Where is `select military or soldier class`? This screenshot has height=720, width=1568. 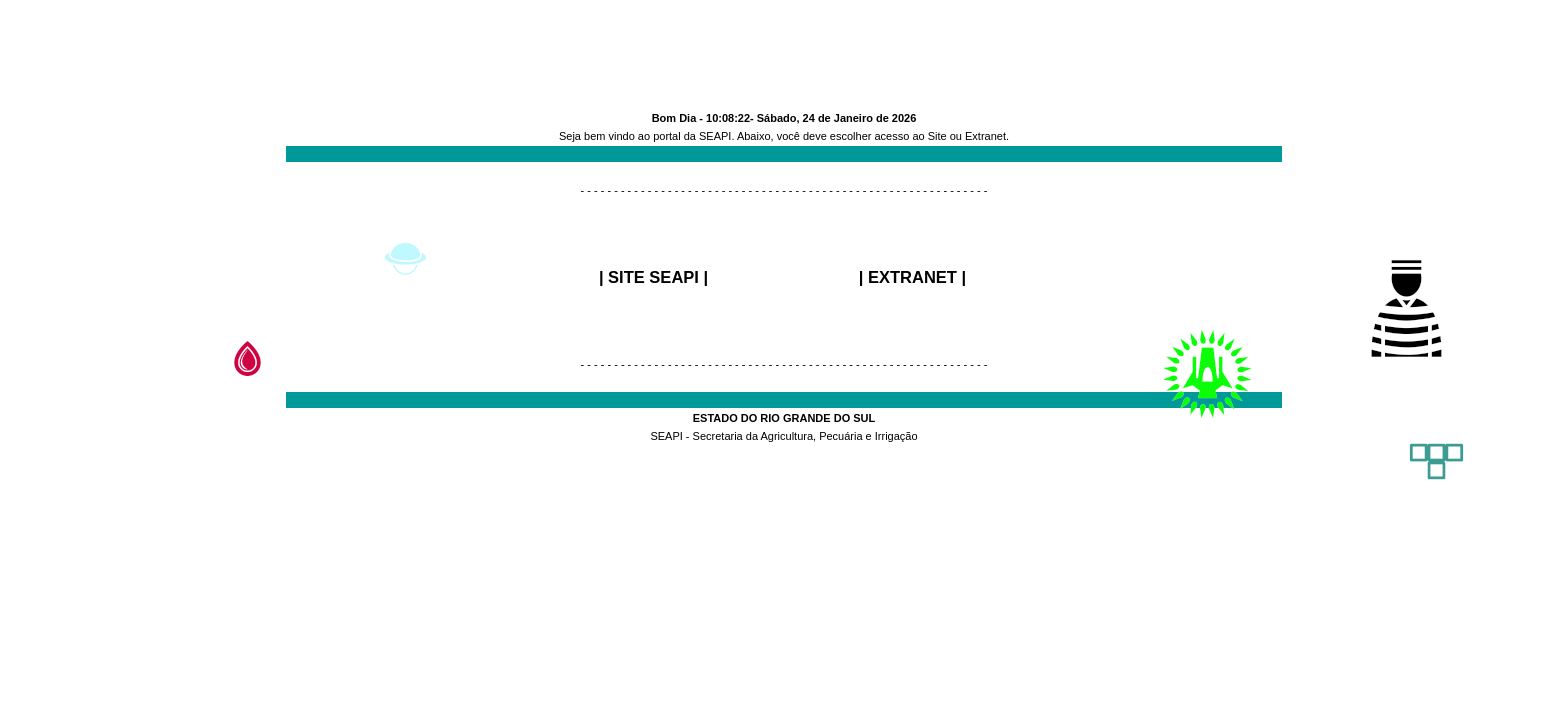 select military or soldier class is located at coordinates (405, 259).